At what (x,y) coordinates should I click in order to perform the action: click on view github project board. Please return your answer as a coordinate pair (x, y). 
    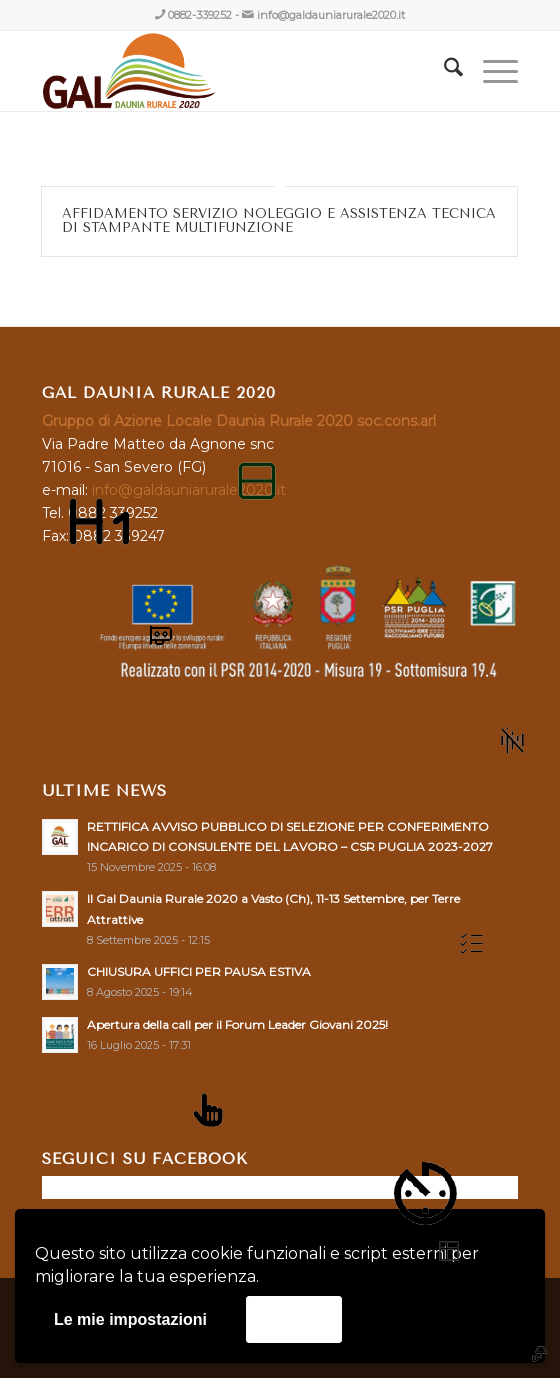
    Looking at the image, I should click on (449, 1251).